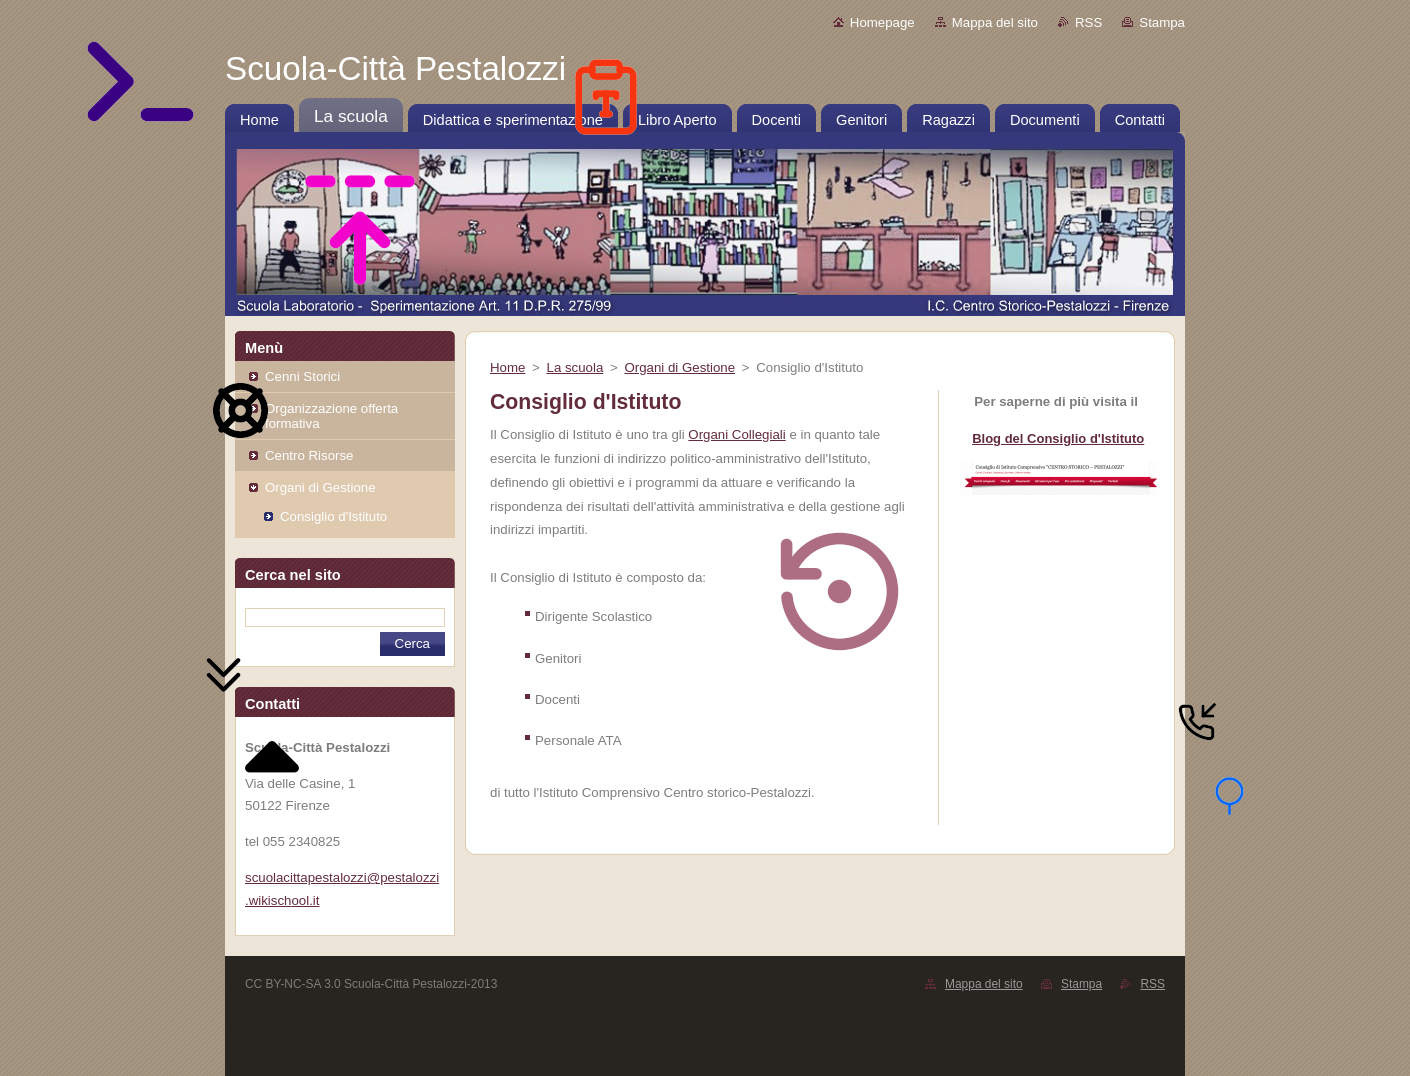  I want to click on restore to a previous state, so click(839, 591).